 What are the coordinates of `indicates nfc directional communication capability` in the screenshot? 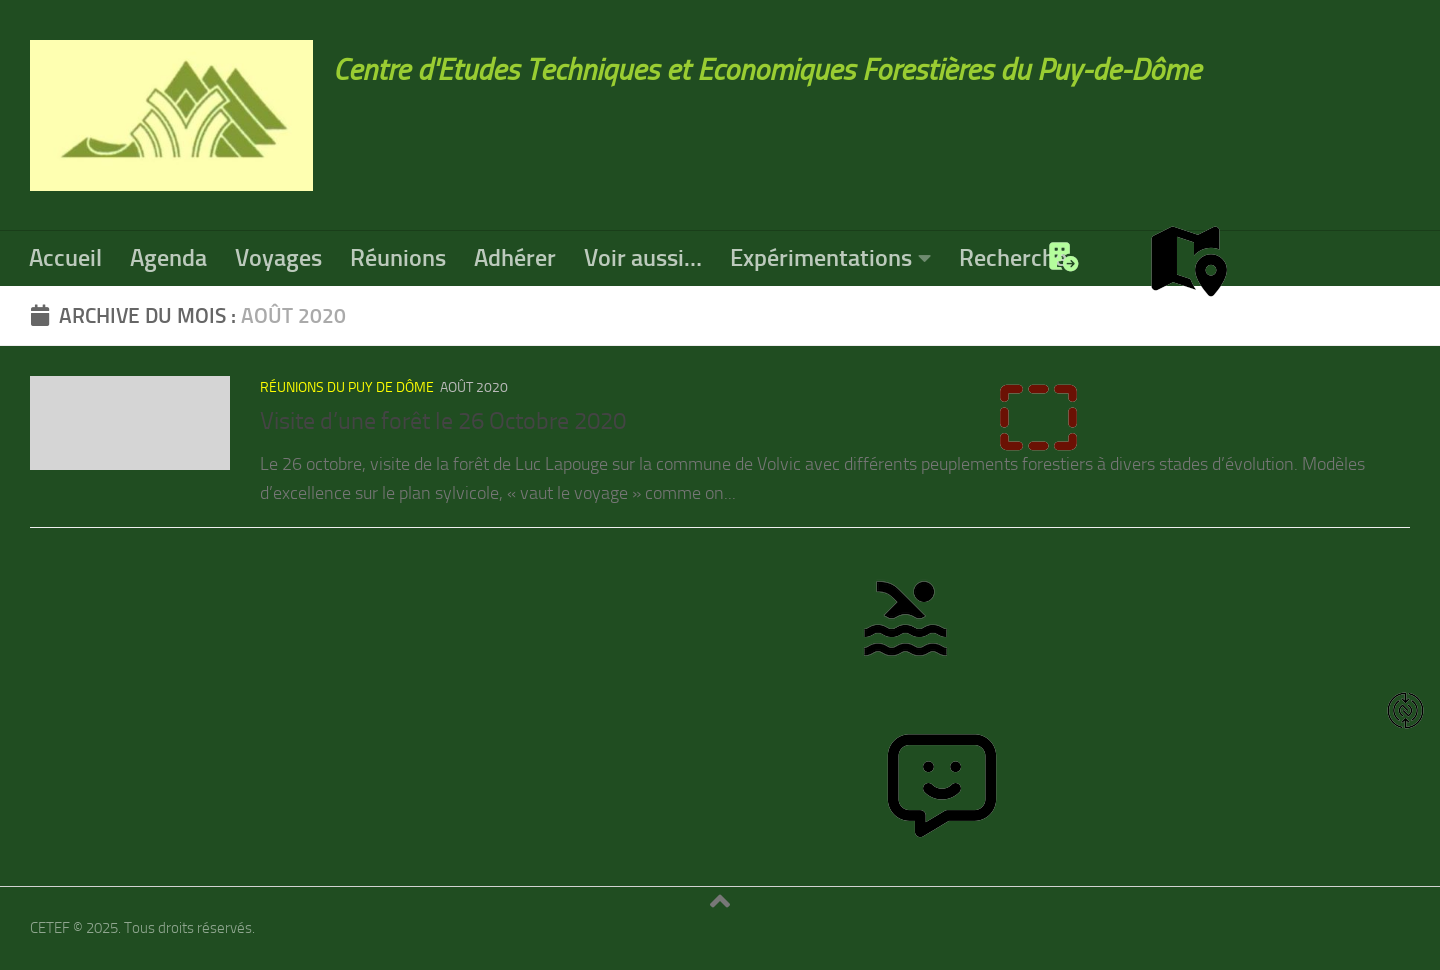 It's located at (1405, 710).